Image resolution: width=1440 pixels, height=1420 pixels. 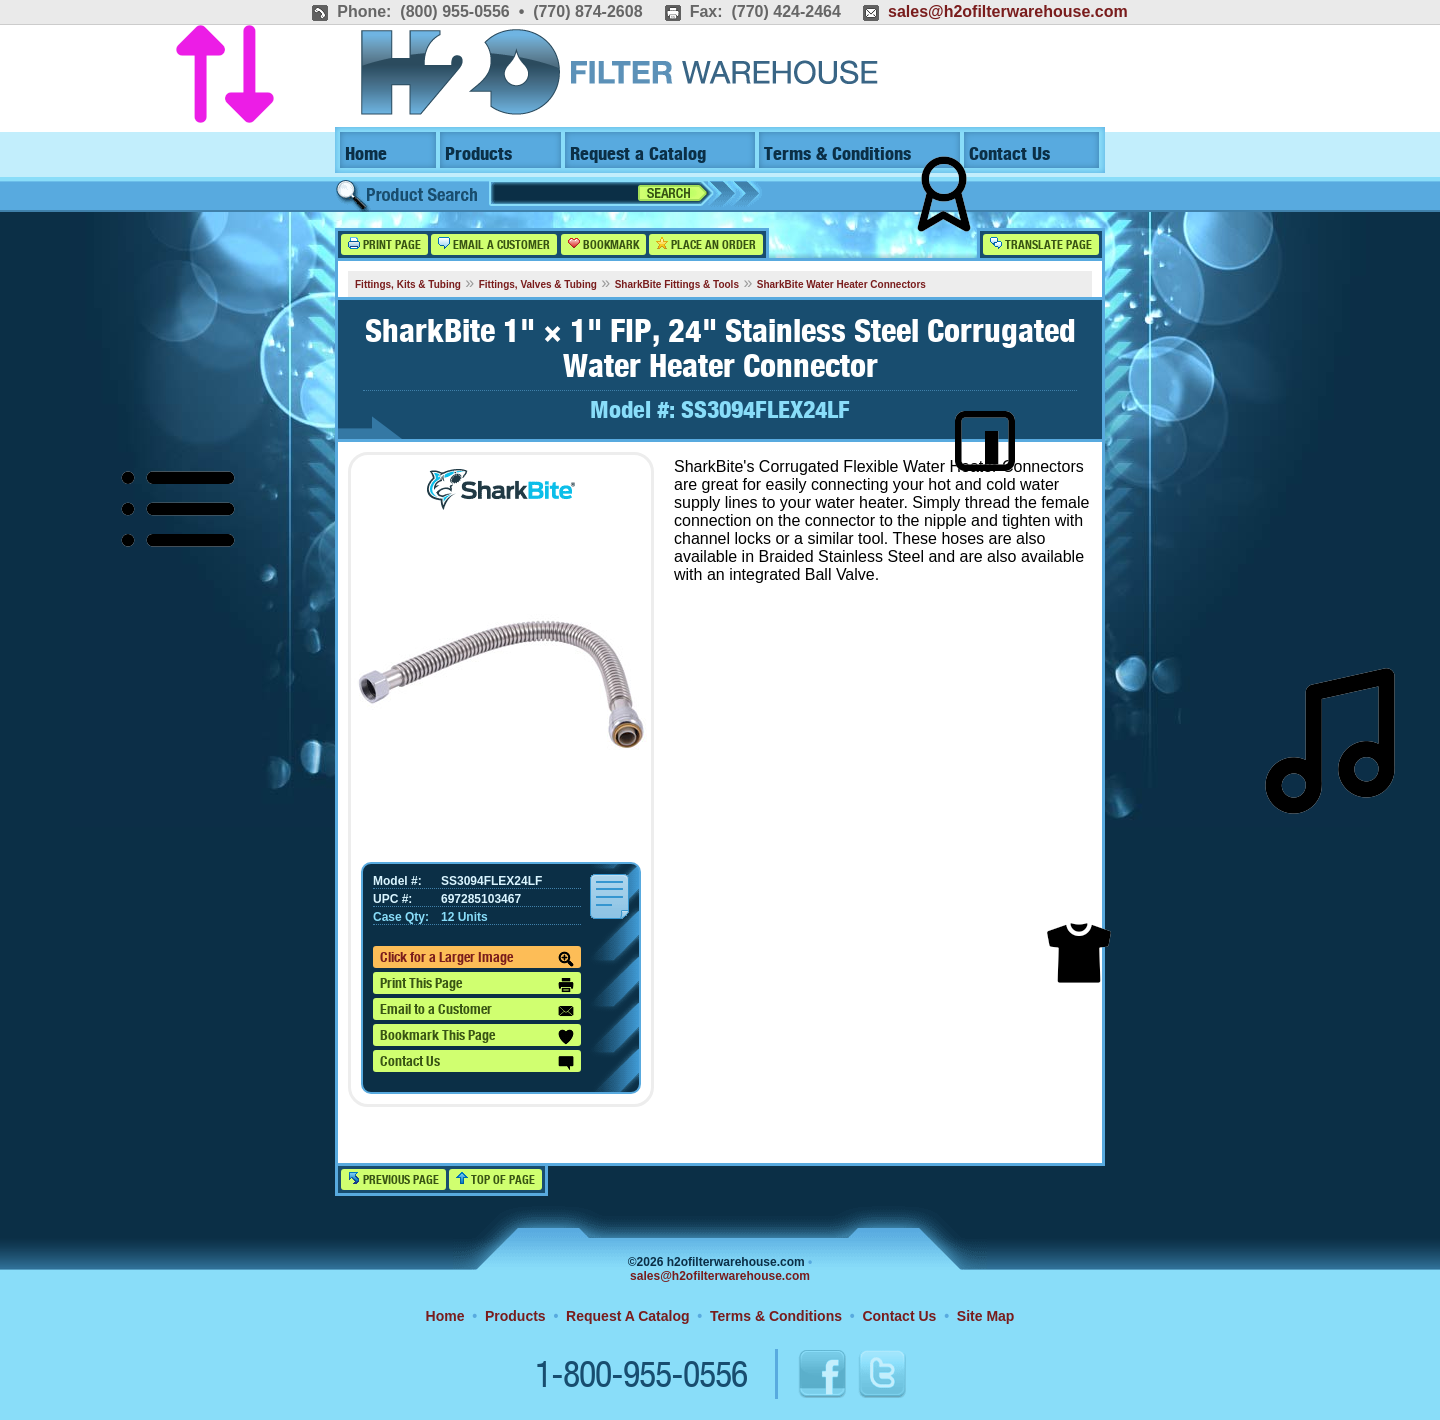 I want to click on view achievements or awards, so click(x=944, y=194).